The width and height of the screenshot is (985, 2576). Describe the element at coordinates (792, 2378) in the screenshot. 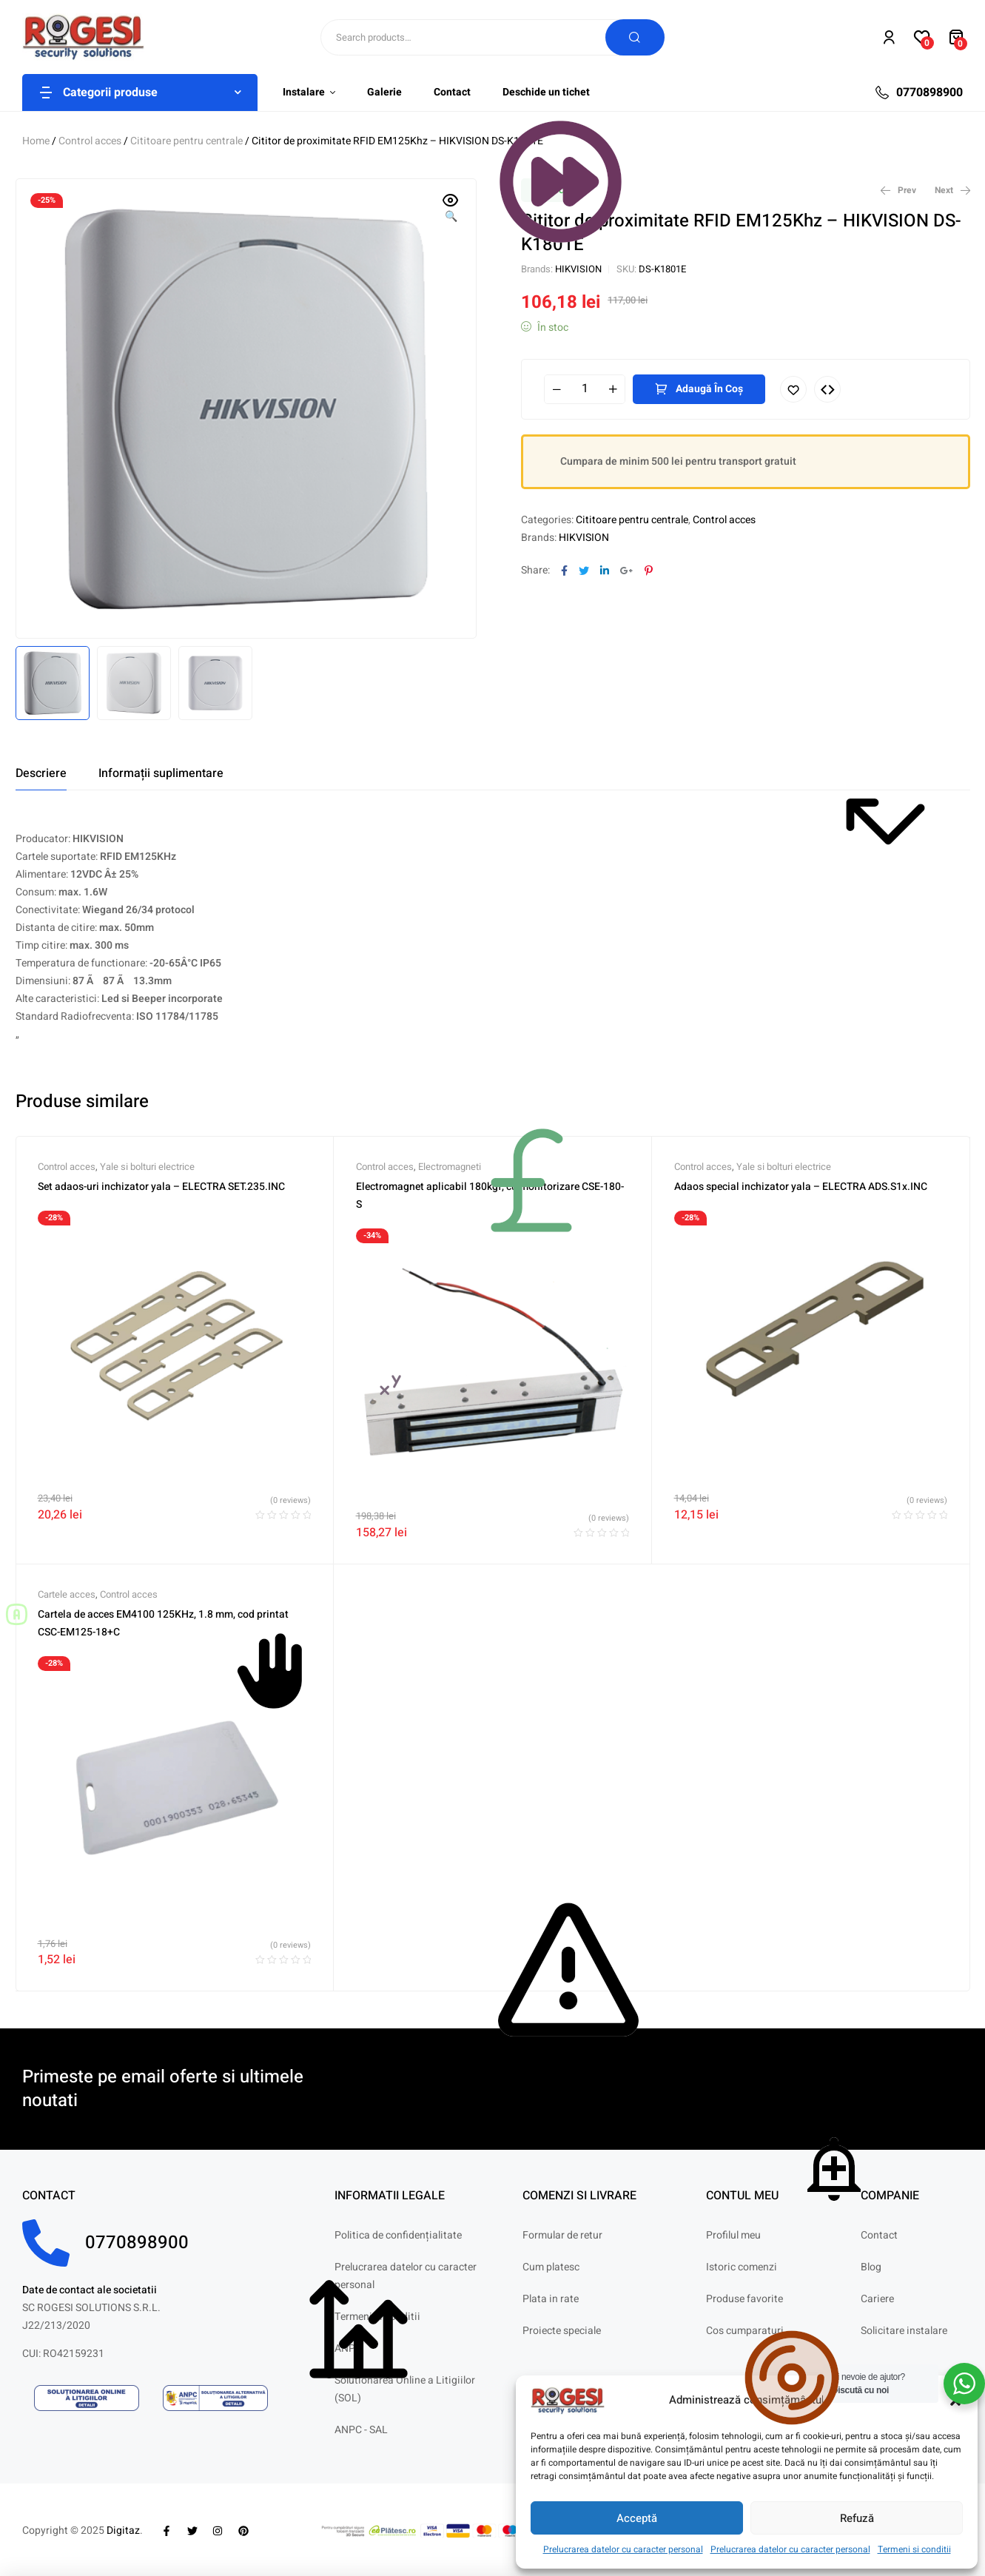

I see `access music or audio library` at that location.